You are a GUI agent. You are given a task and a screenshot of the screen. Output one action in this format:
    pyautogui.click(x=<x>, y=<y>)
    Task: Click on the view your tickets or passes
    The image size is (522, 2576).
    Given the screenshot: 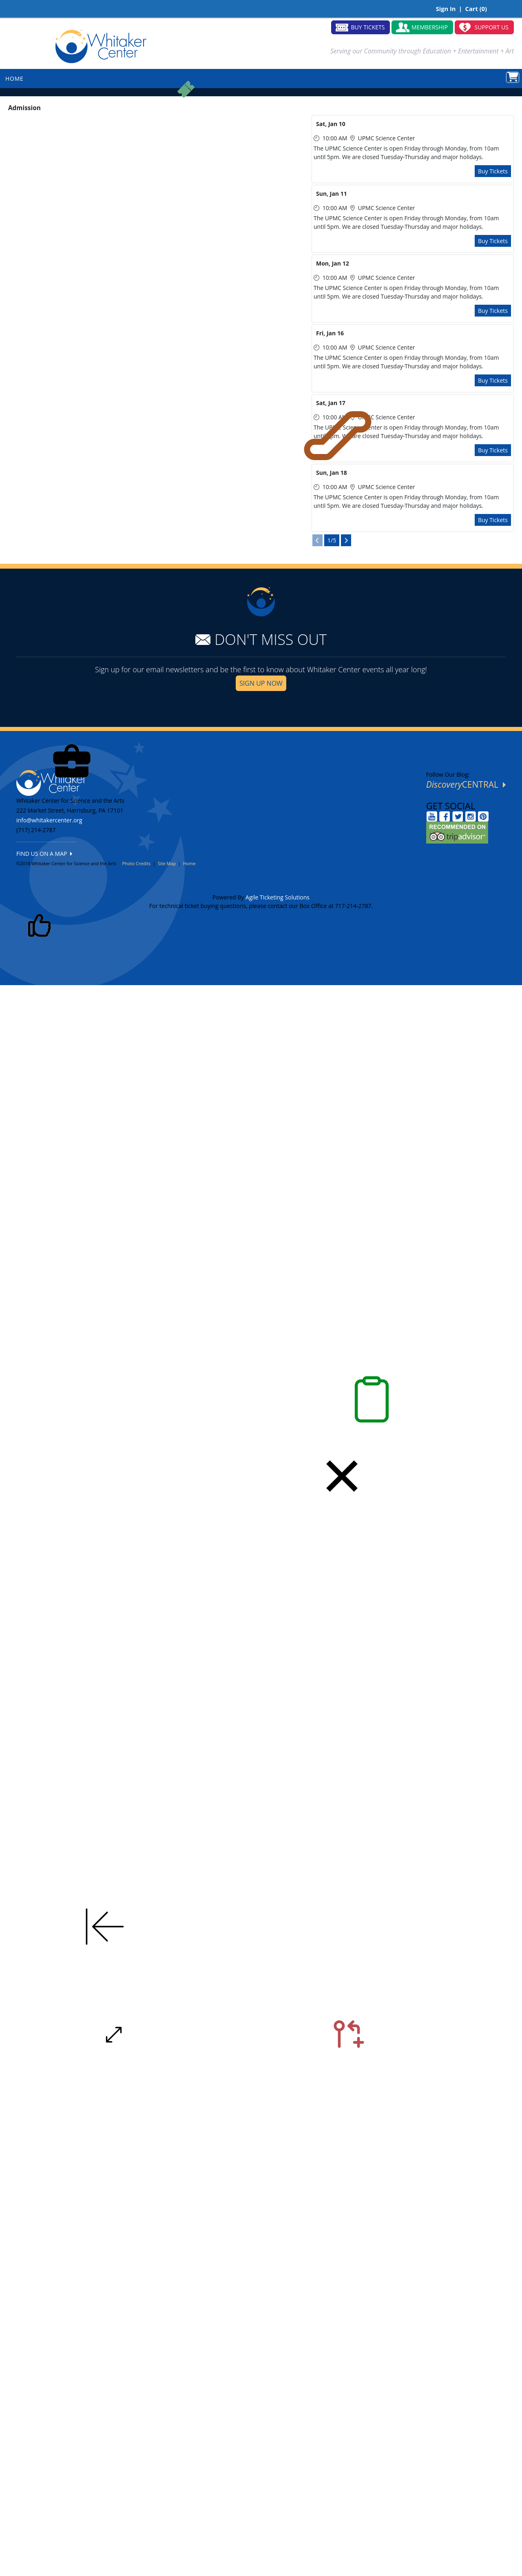 What is the action you would take?
    pyautogui.click(x=186, y=89)
    